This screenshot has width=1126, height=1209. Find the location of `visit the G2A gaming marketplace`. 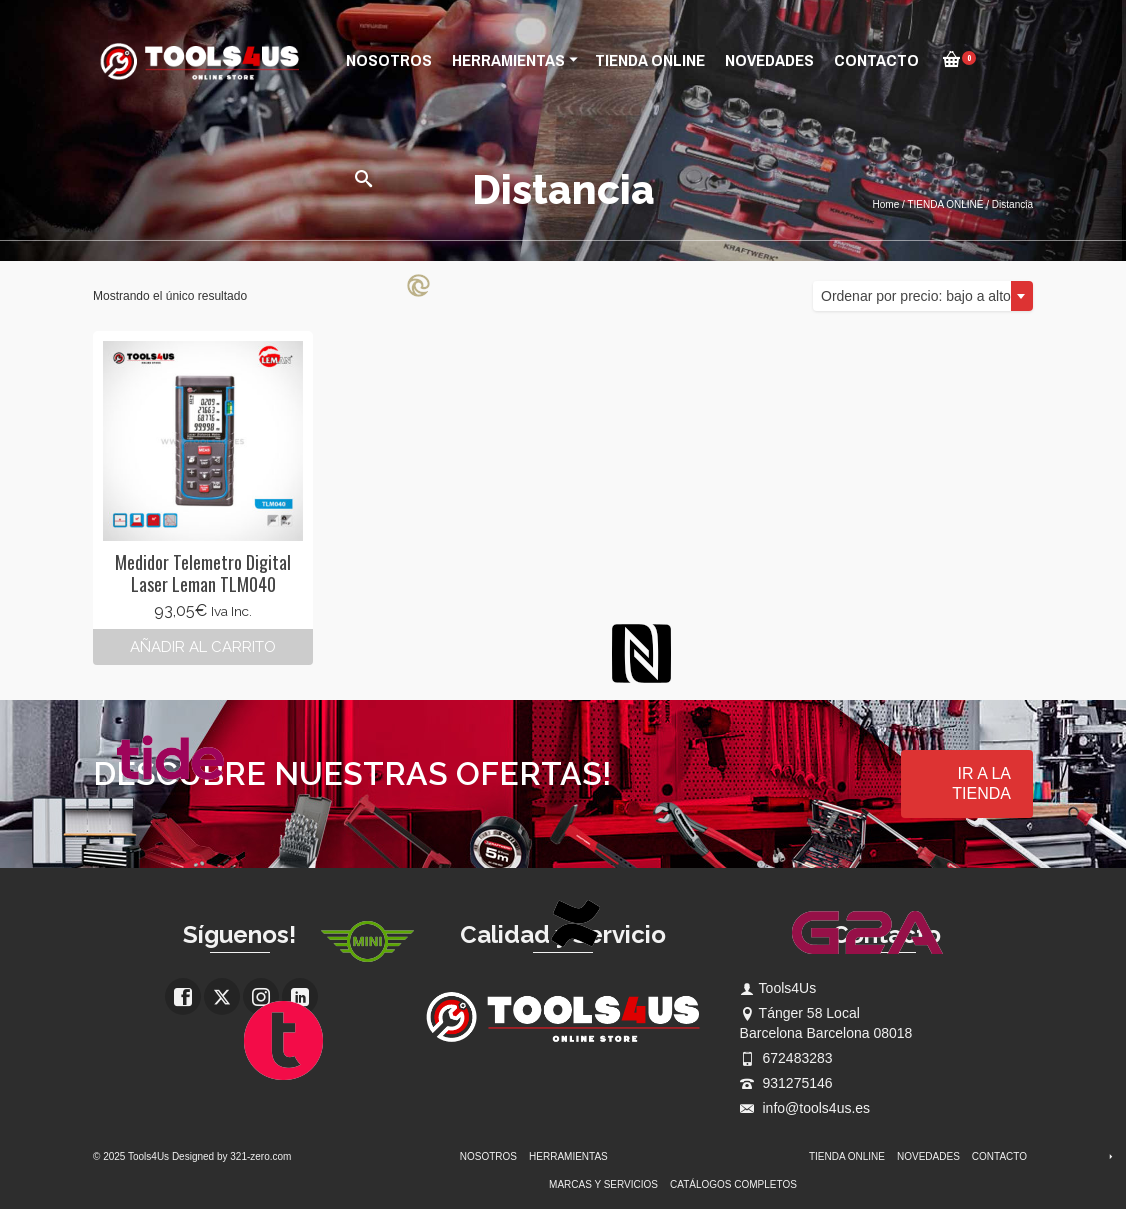

visit the G2A gaming marketplace is located at coordinates (867, 932).